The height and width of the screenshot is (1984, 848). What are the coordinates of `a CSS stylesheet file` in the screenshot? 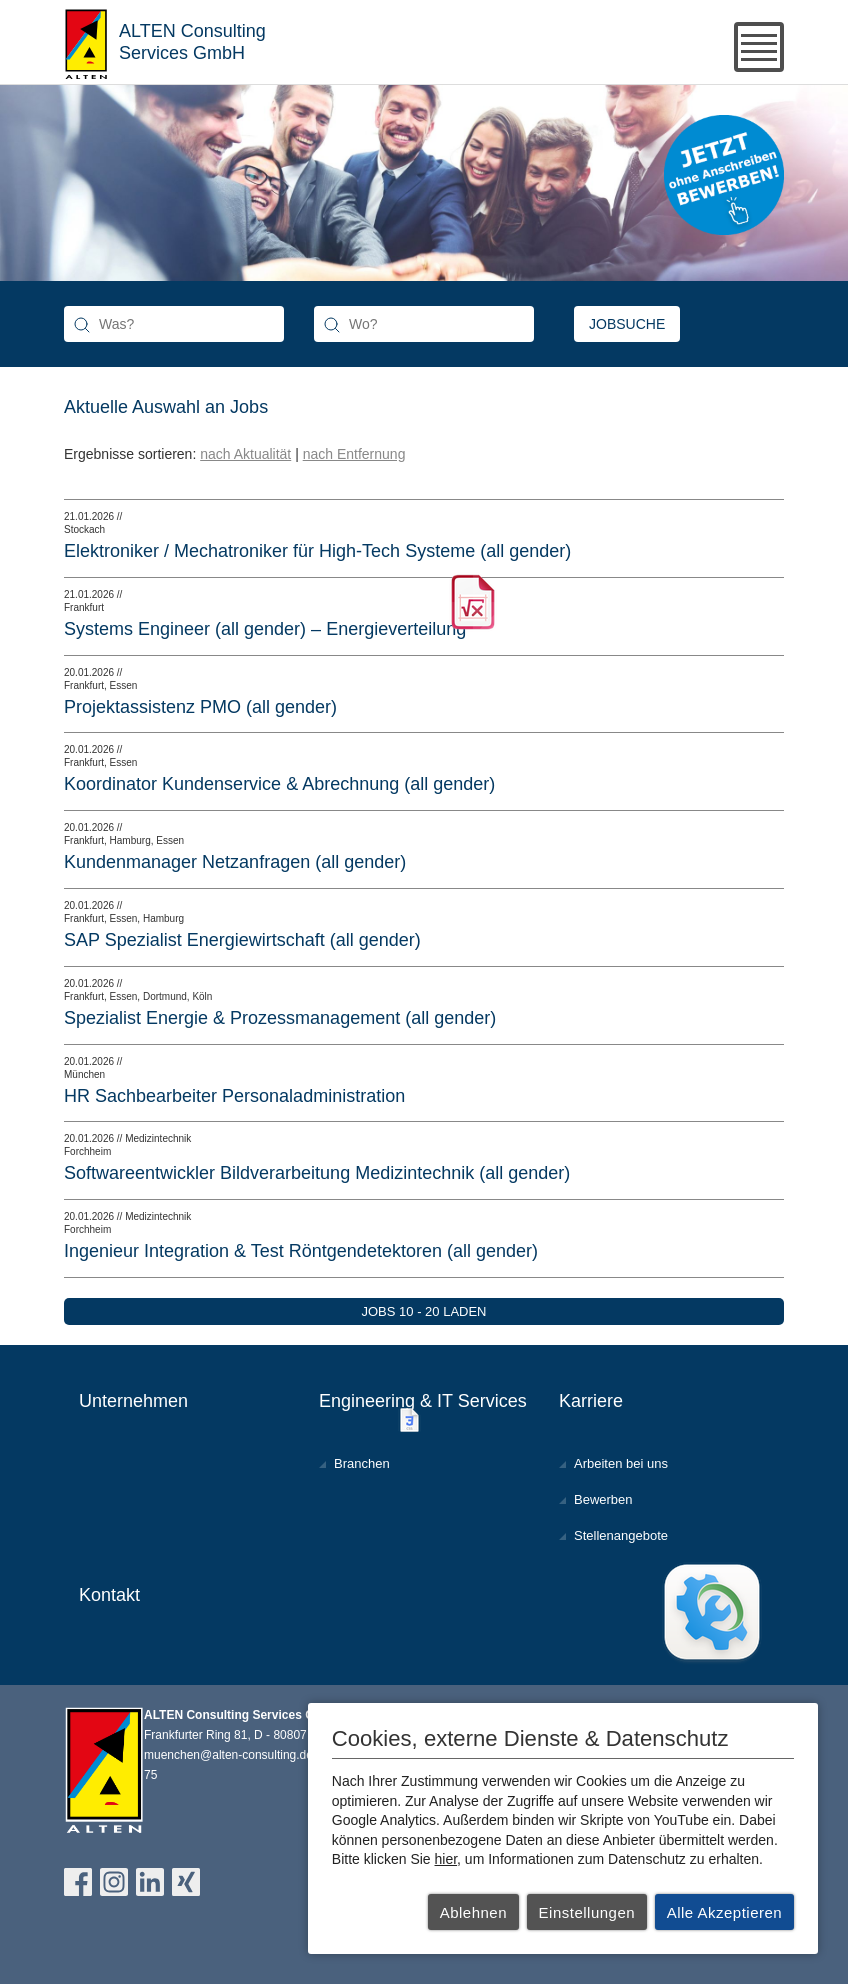 It's located at (409, 1420).